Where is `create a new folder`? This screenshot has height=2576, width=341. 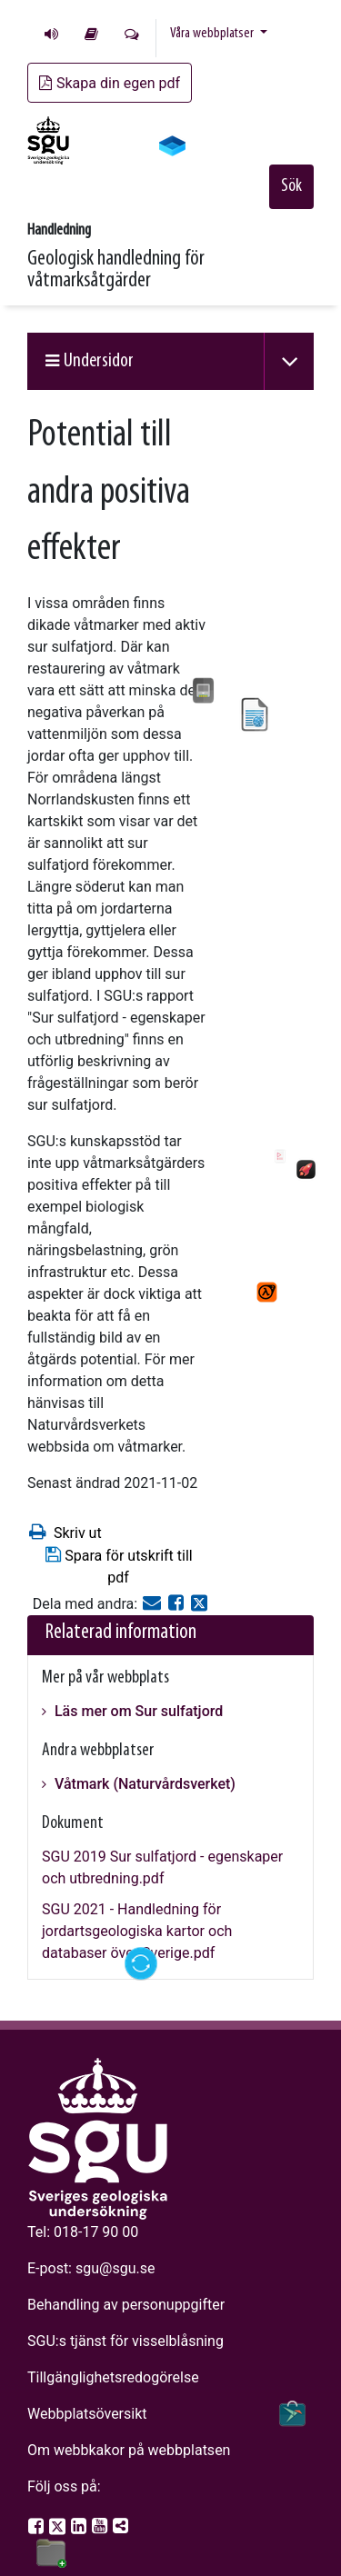
create a new folder is located at coordinates (51, 2552).